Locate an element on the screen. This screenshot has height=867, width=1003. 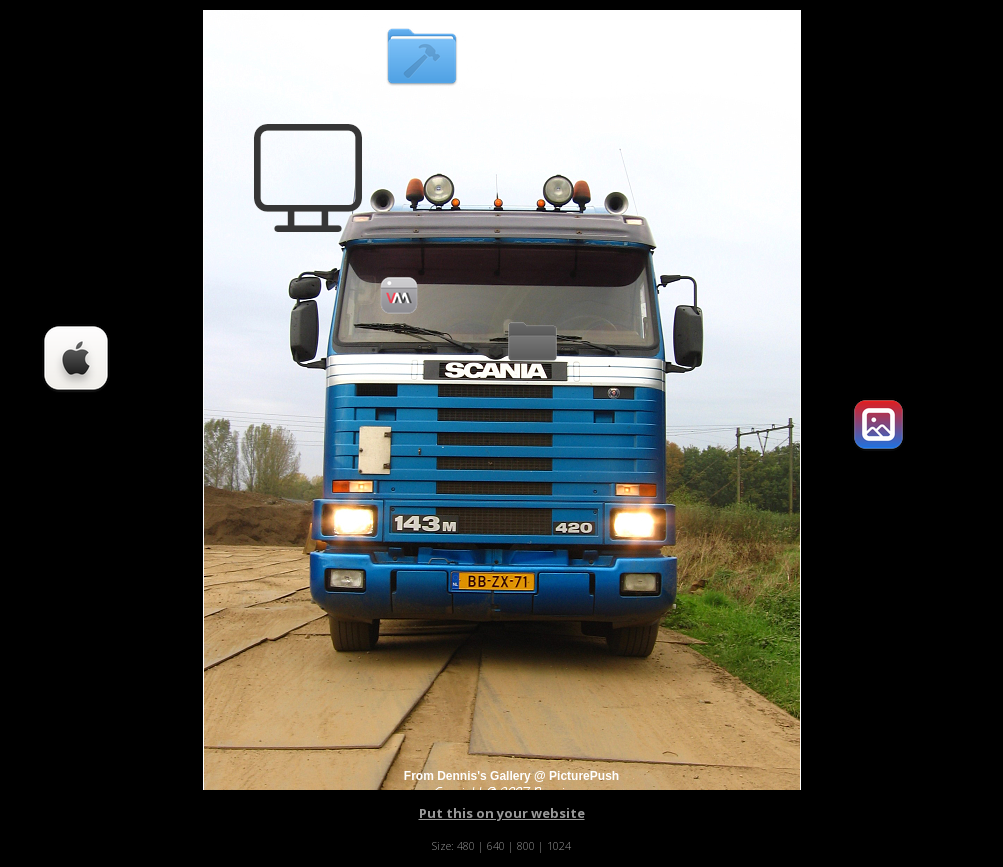
open fotema photo gallery app is located at coordinates (878, 424).